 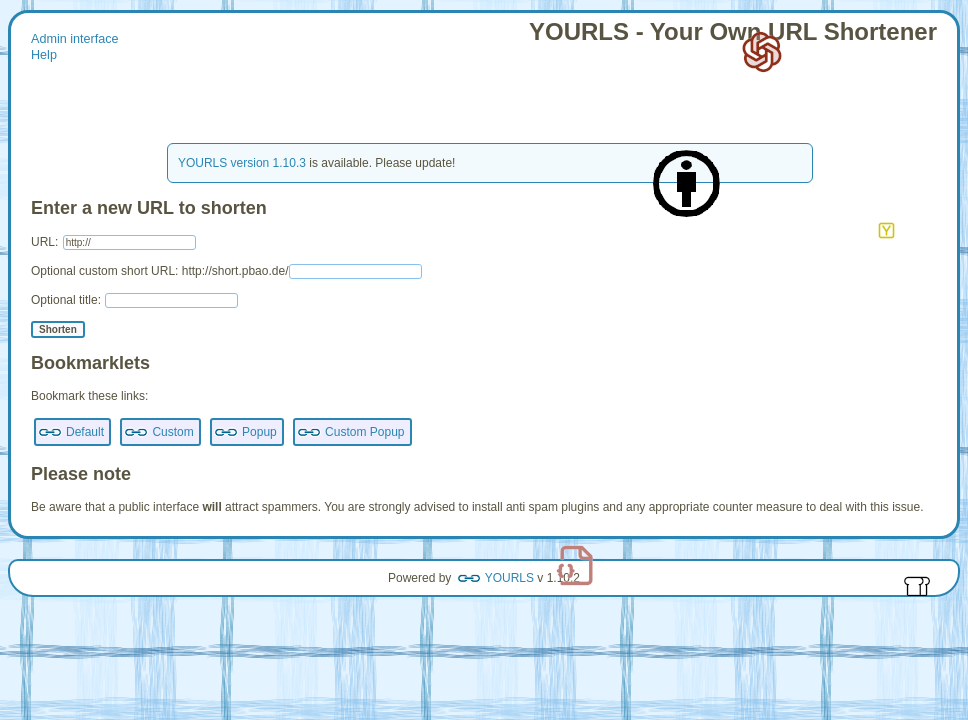 I want to click on browse bakery or bread products, so click(x=917, y=586).